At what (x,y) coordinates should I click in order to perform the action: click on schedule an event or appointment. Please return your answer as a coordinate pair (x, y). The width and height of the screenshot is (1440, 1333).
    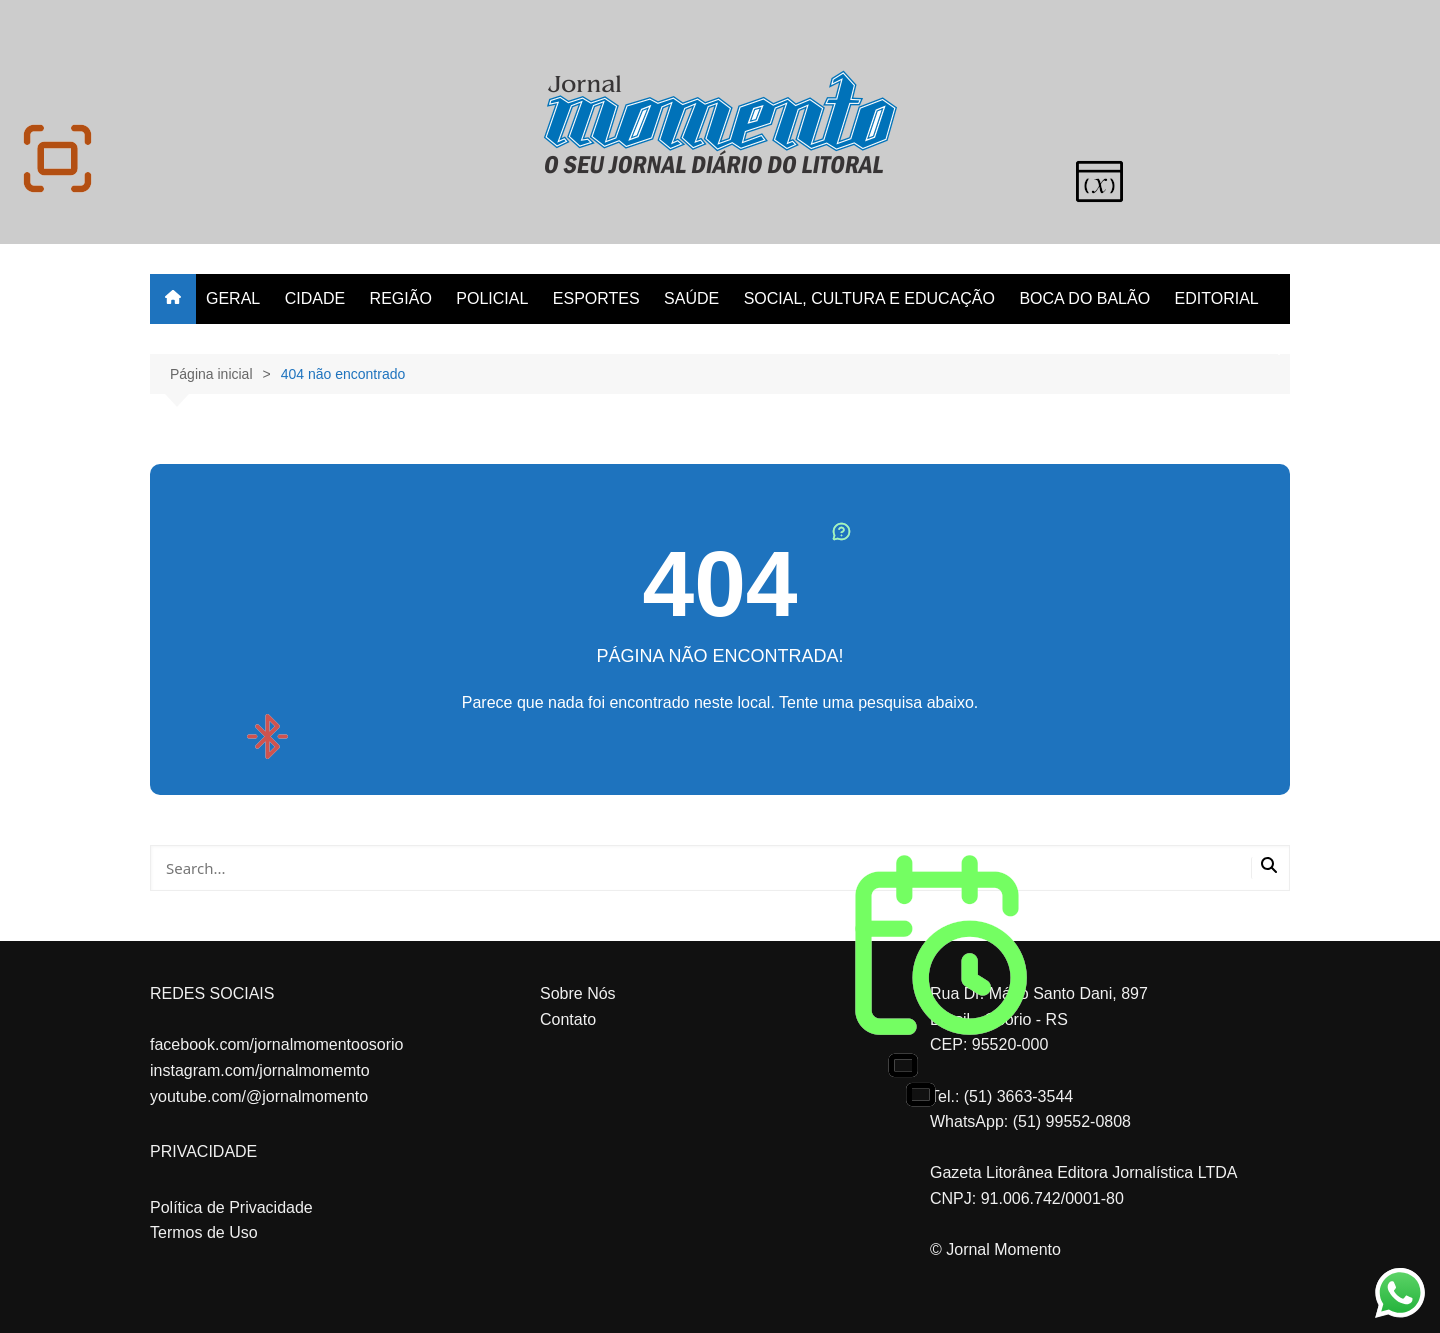
    Looking at the image, I should click on (937, 945).